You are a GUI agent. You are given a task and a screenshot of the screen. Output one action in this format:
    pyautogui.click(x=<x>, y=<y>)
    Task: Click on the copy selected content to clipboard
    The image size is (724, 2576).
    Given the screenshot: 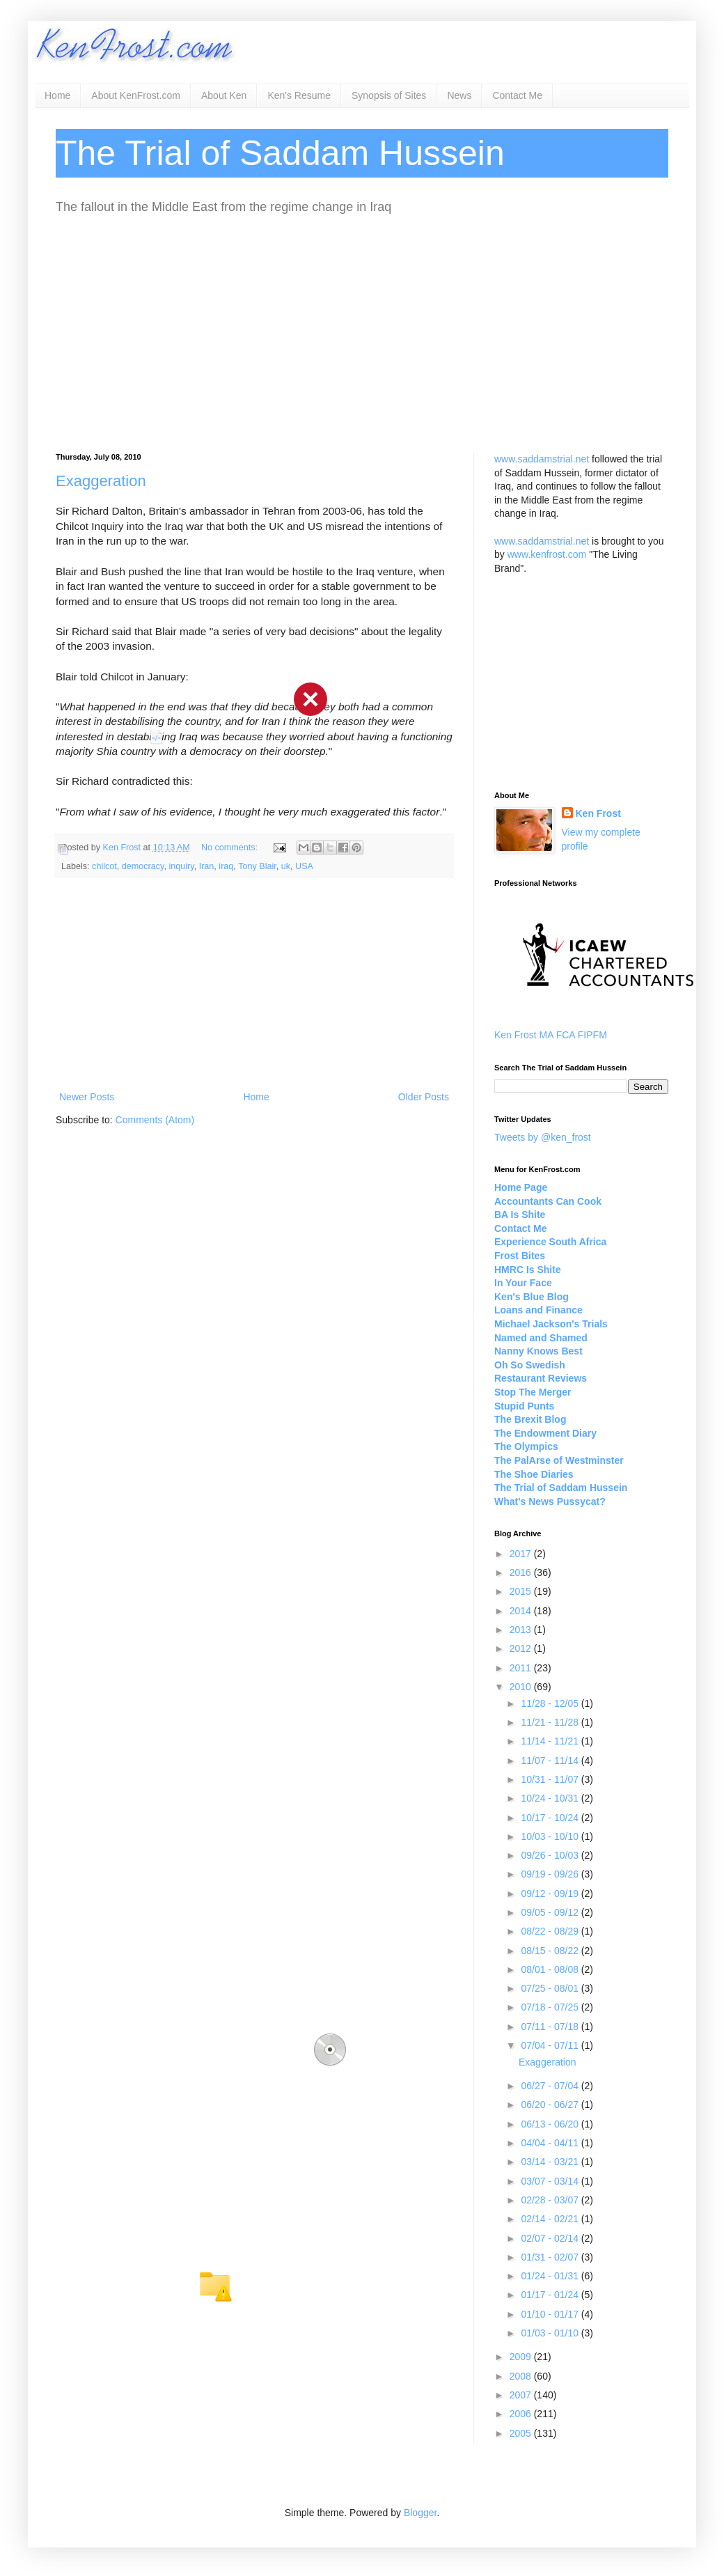 What is the action you would take?
    pyautogui.click(x=63, y=850)
    